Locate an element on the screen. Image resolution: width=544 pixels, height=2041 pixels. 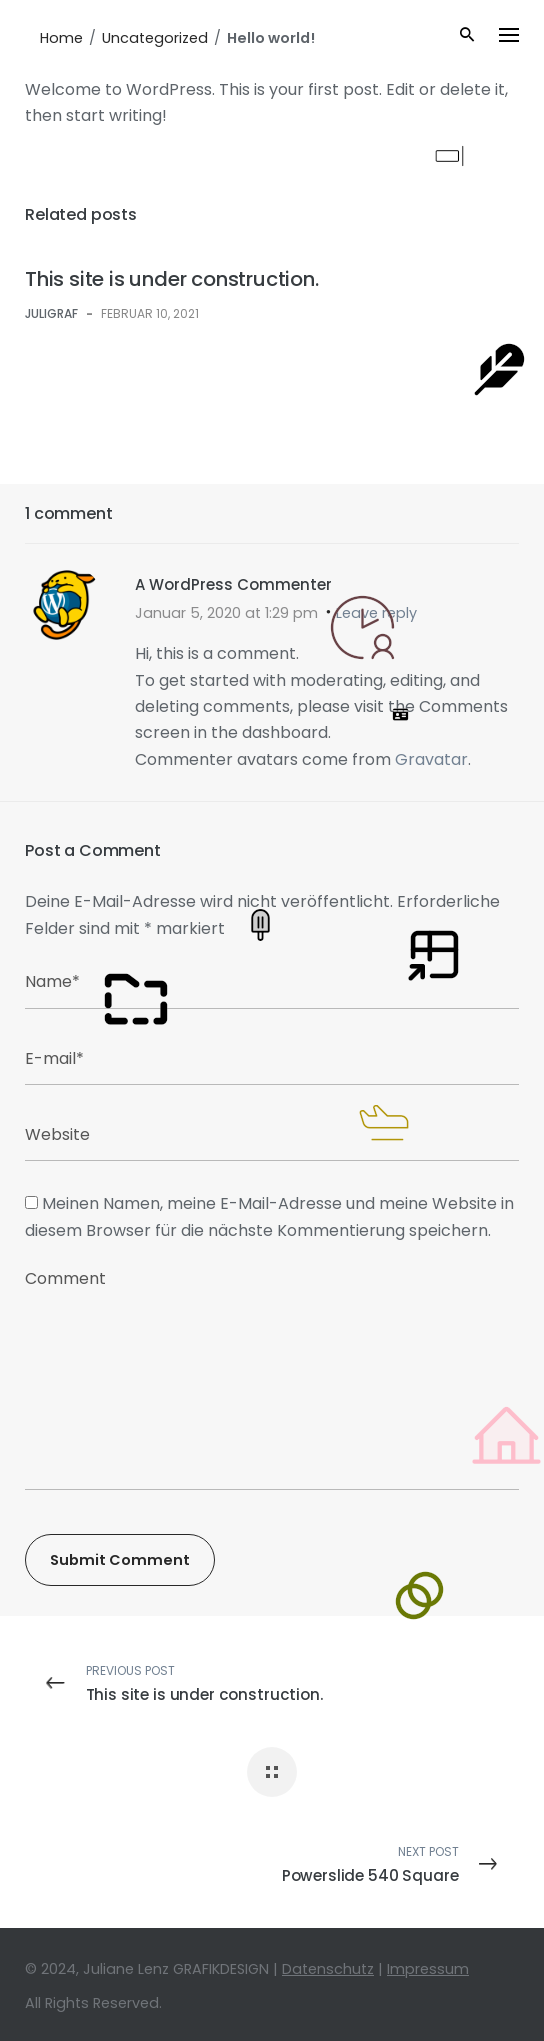
navigate to home screen is located at coordinates (506, 1436).